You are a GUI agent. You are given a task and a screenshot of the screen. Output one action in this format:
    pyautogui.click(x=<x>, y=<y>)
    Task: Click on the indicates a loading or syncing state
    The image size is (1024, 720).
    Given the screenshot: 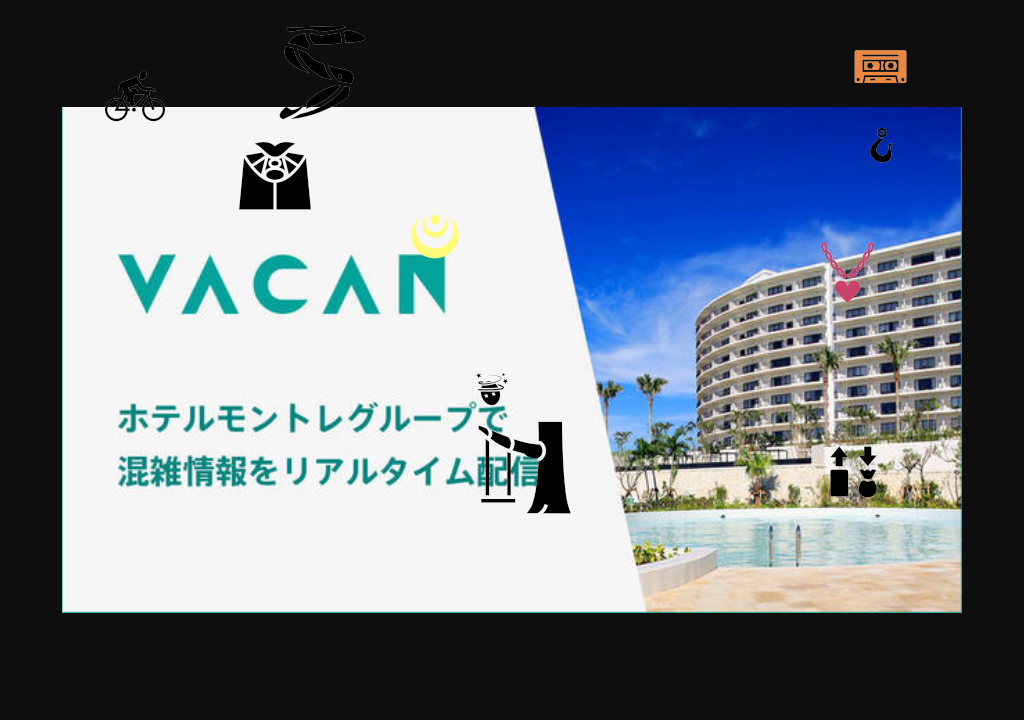 What is the action you would take?
    pyautogui.click(x=435, y=236)
    